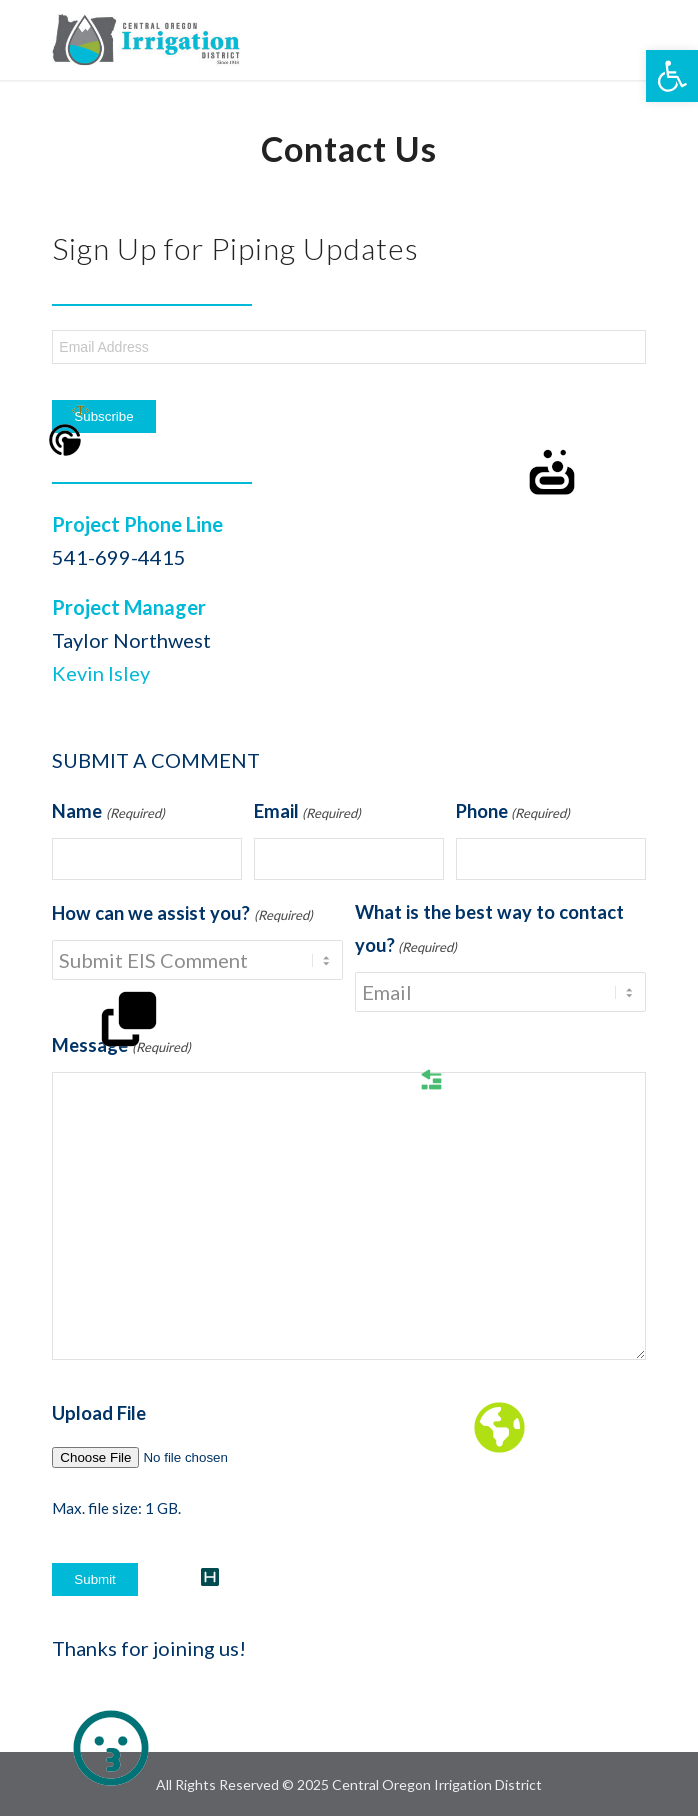 The height and width of the screenshot is (1816, 698). Describe the element at coordinates (65, 440) in the screenshot. I see `scan for nearby devices or networks` at that location.